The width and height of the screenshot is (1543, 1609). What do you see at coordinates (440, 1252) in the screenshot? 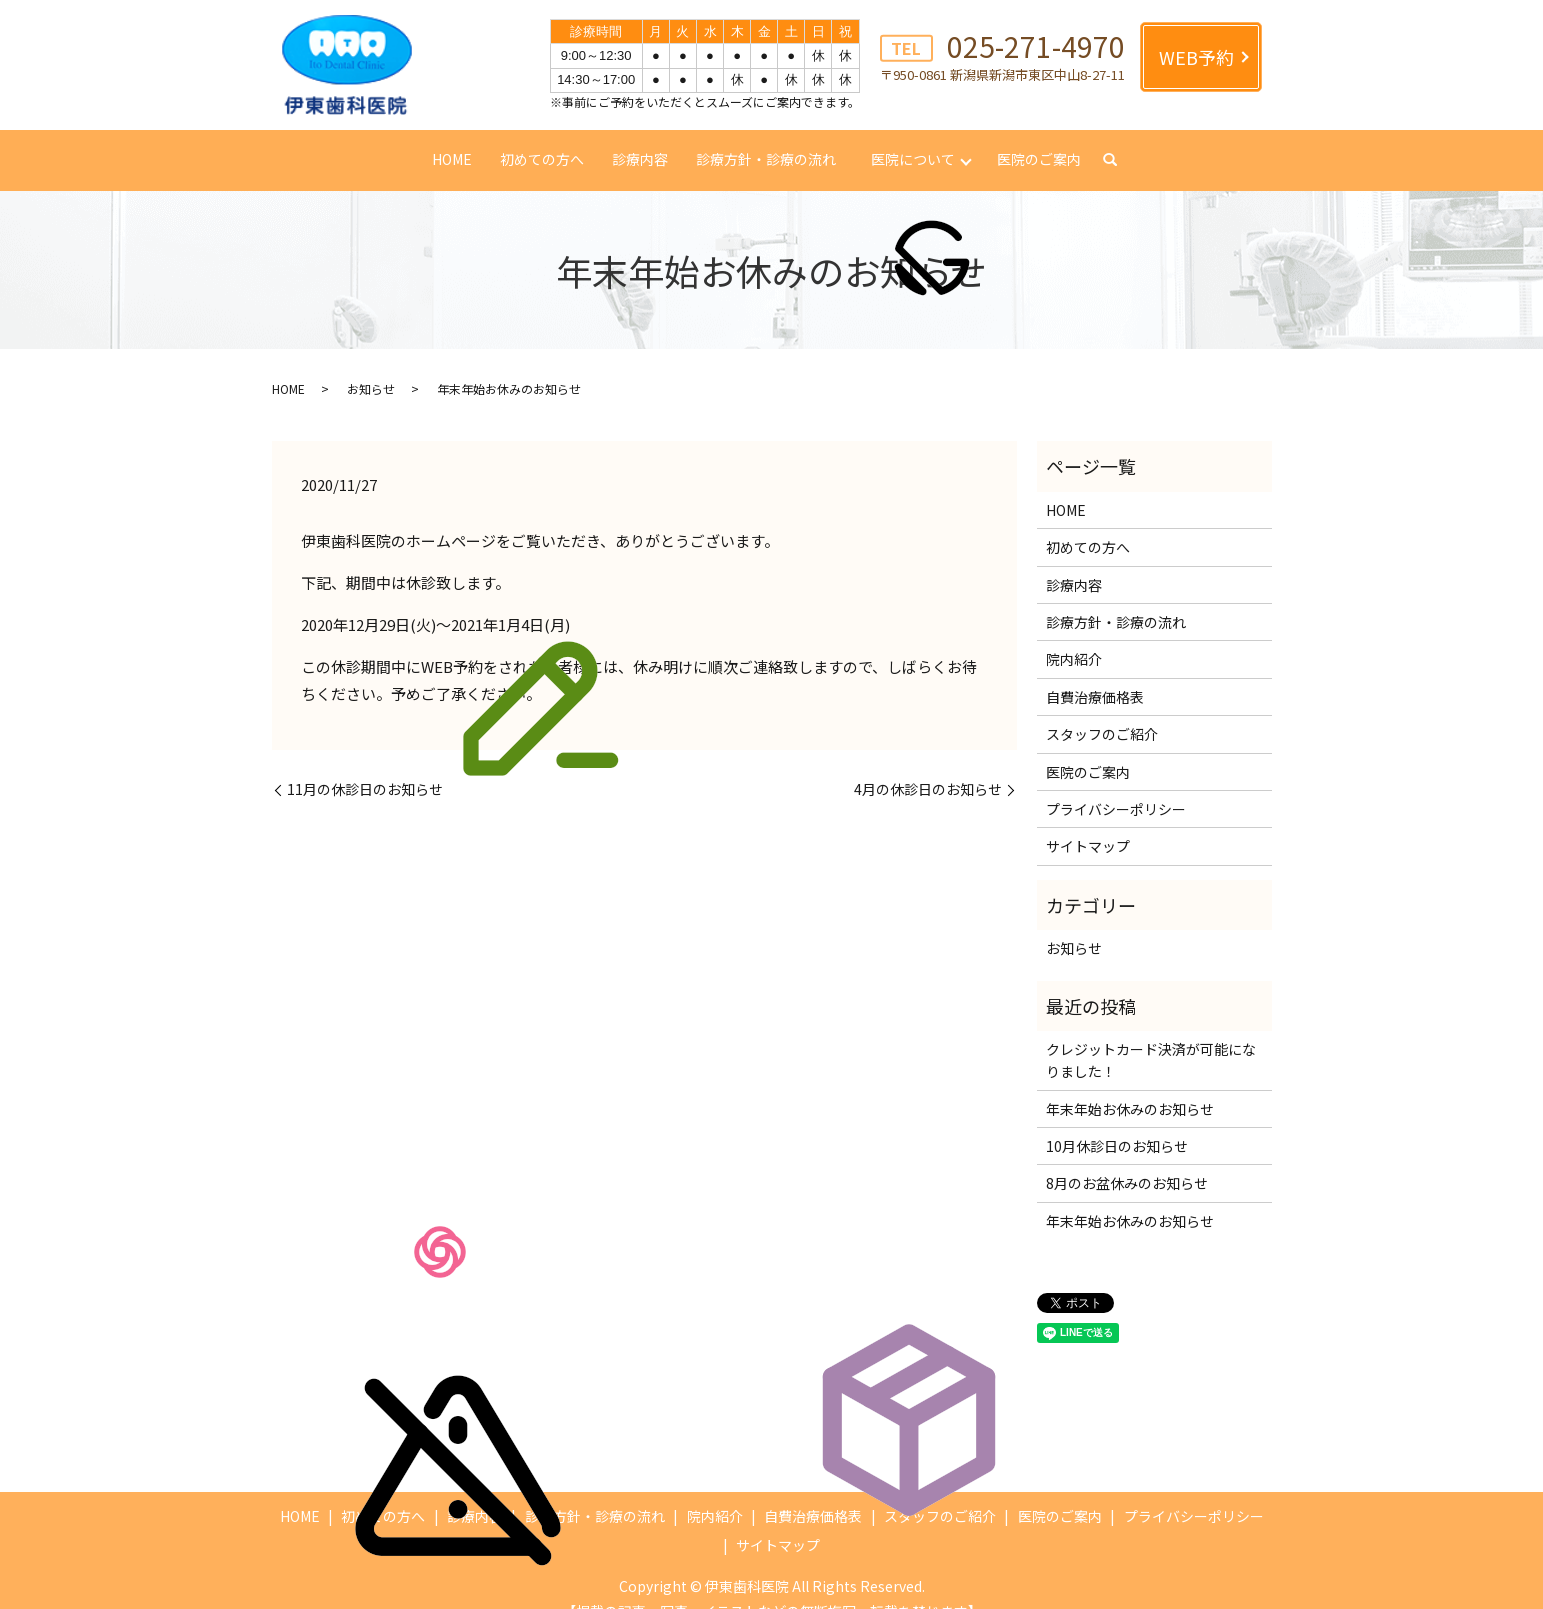
I see `open loom video recording app` at bounding box center [440, 1252].